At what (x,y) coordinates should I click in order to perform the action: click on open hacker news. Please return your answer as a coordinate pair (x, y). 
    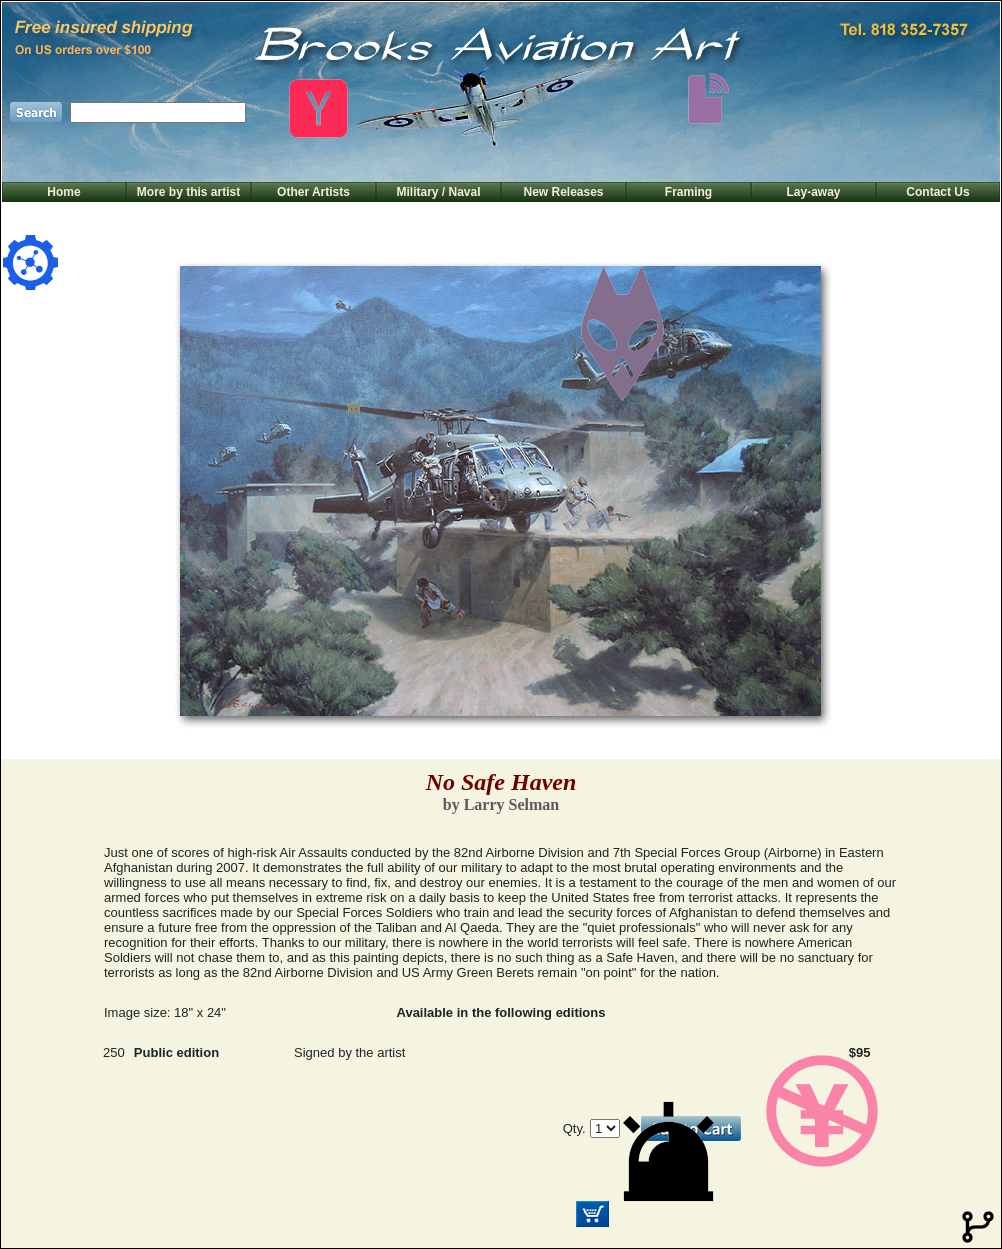
    Looking at the image, I should click on (318, 108).